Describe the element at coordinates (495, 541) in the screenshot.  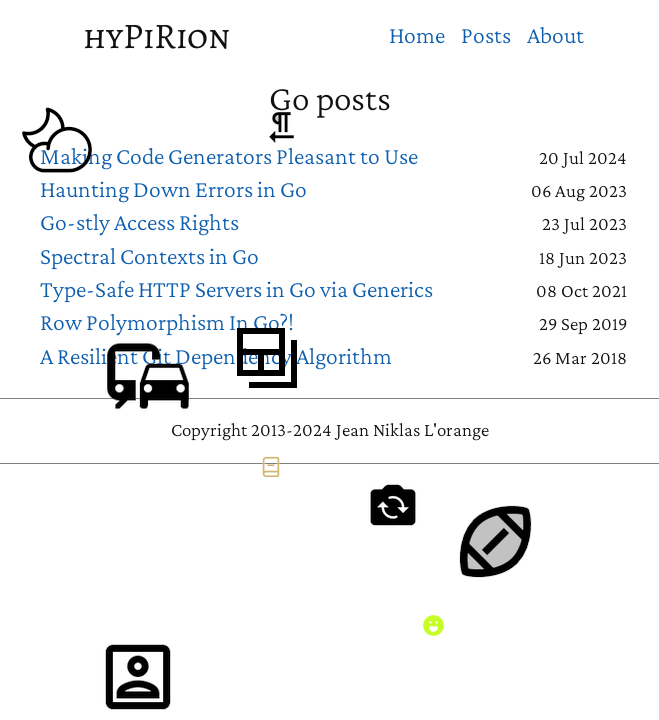
I see `access football or sports content` at that location.